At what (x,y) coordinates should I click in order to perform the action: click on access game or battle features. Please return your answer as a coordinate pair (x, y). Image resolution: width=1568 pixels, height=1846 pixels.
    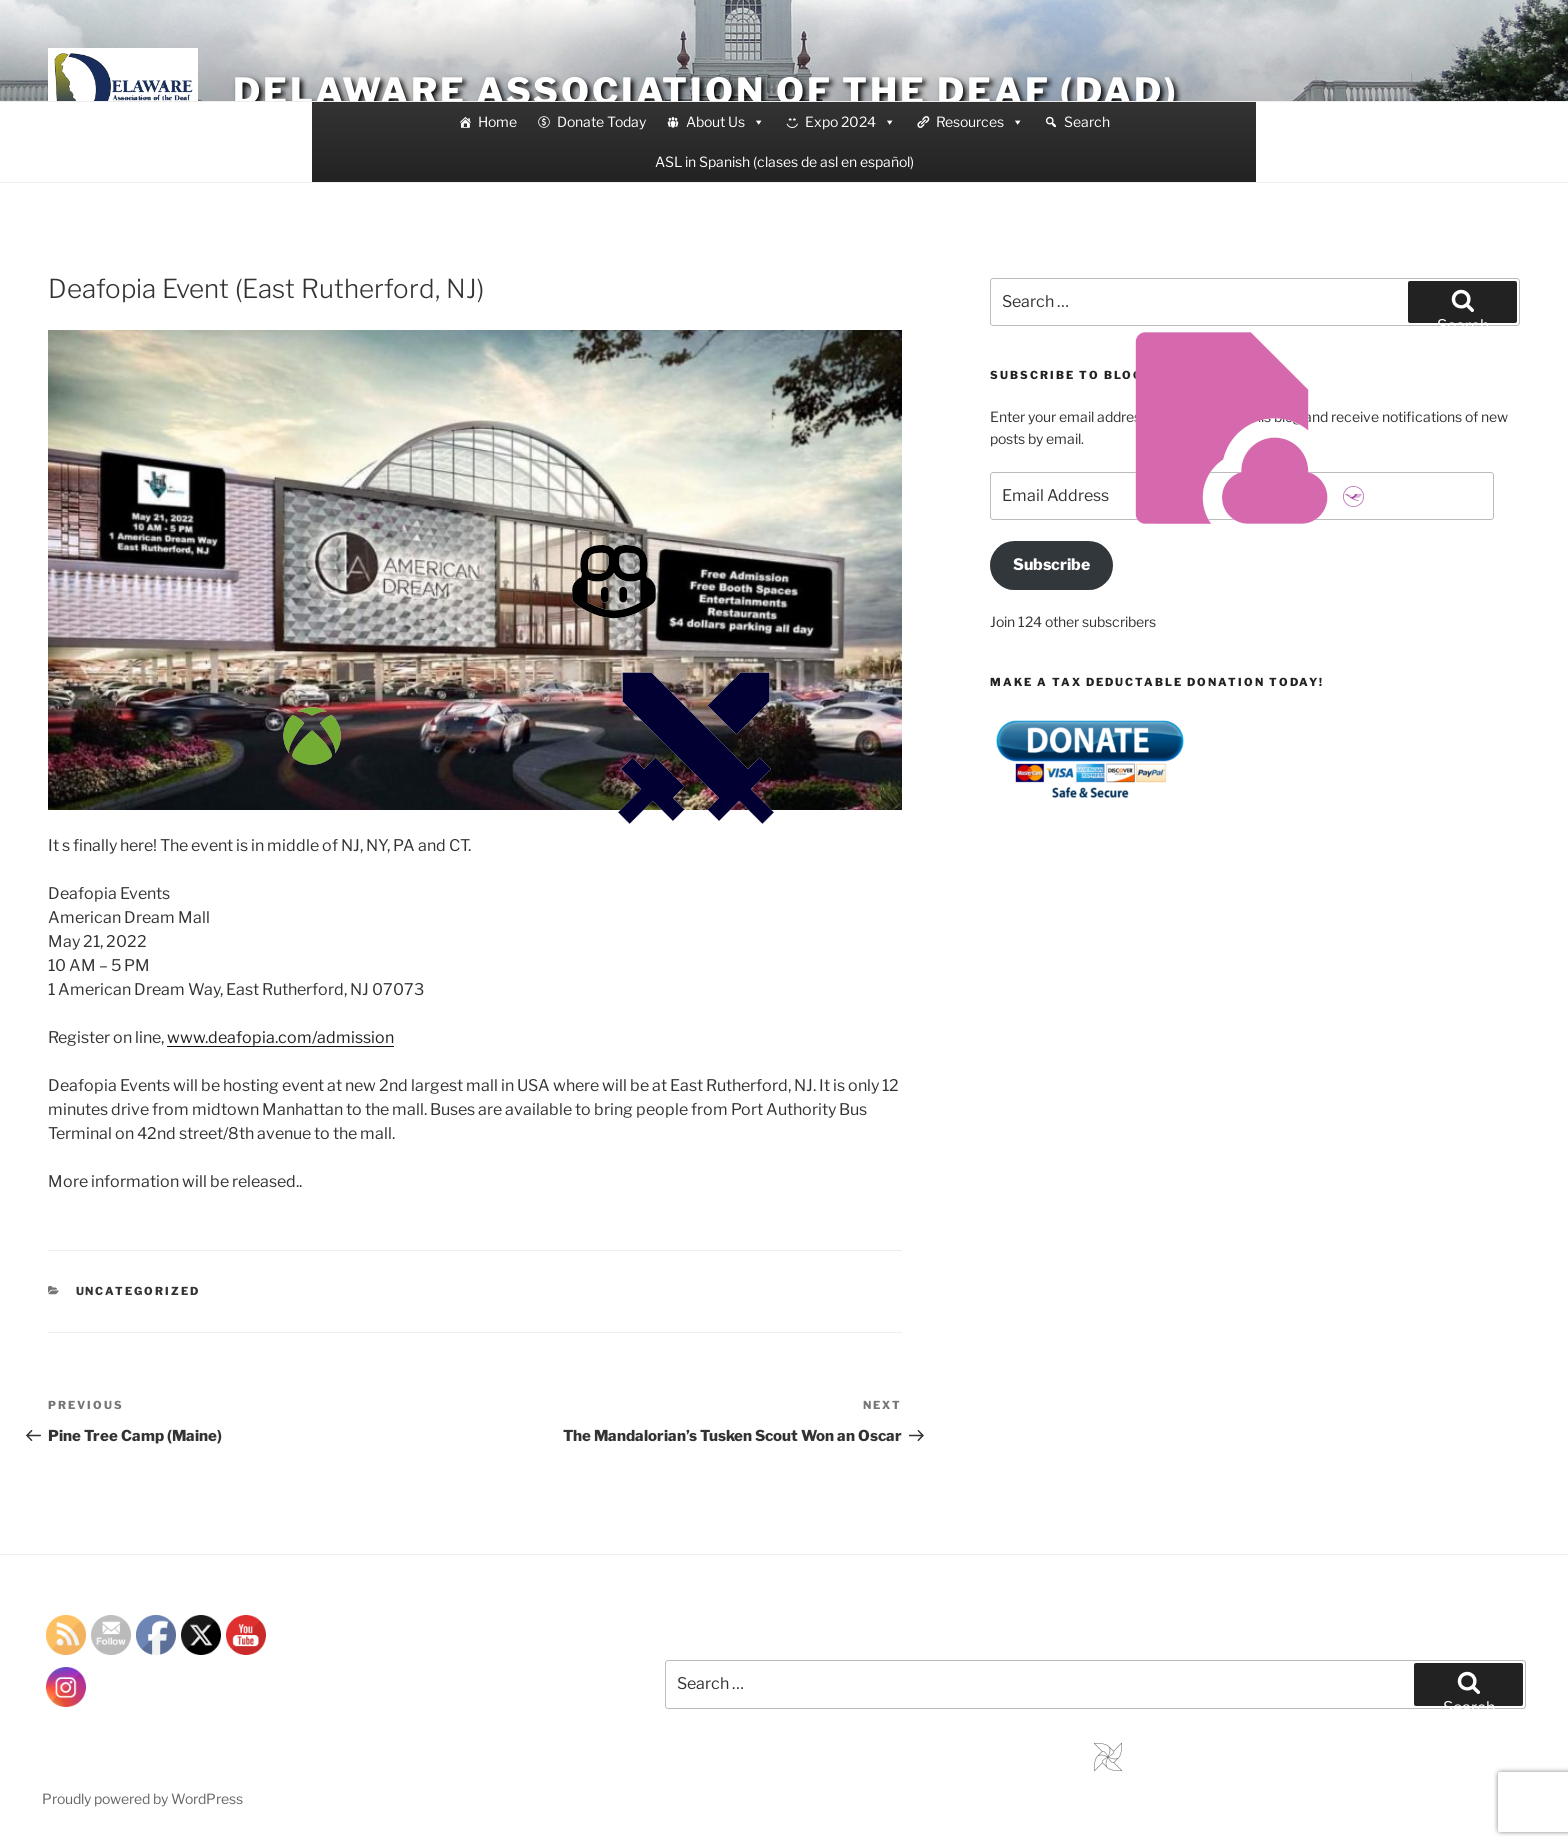
    Looking at the image, I should click on (696, 746).